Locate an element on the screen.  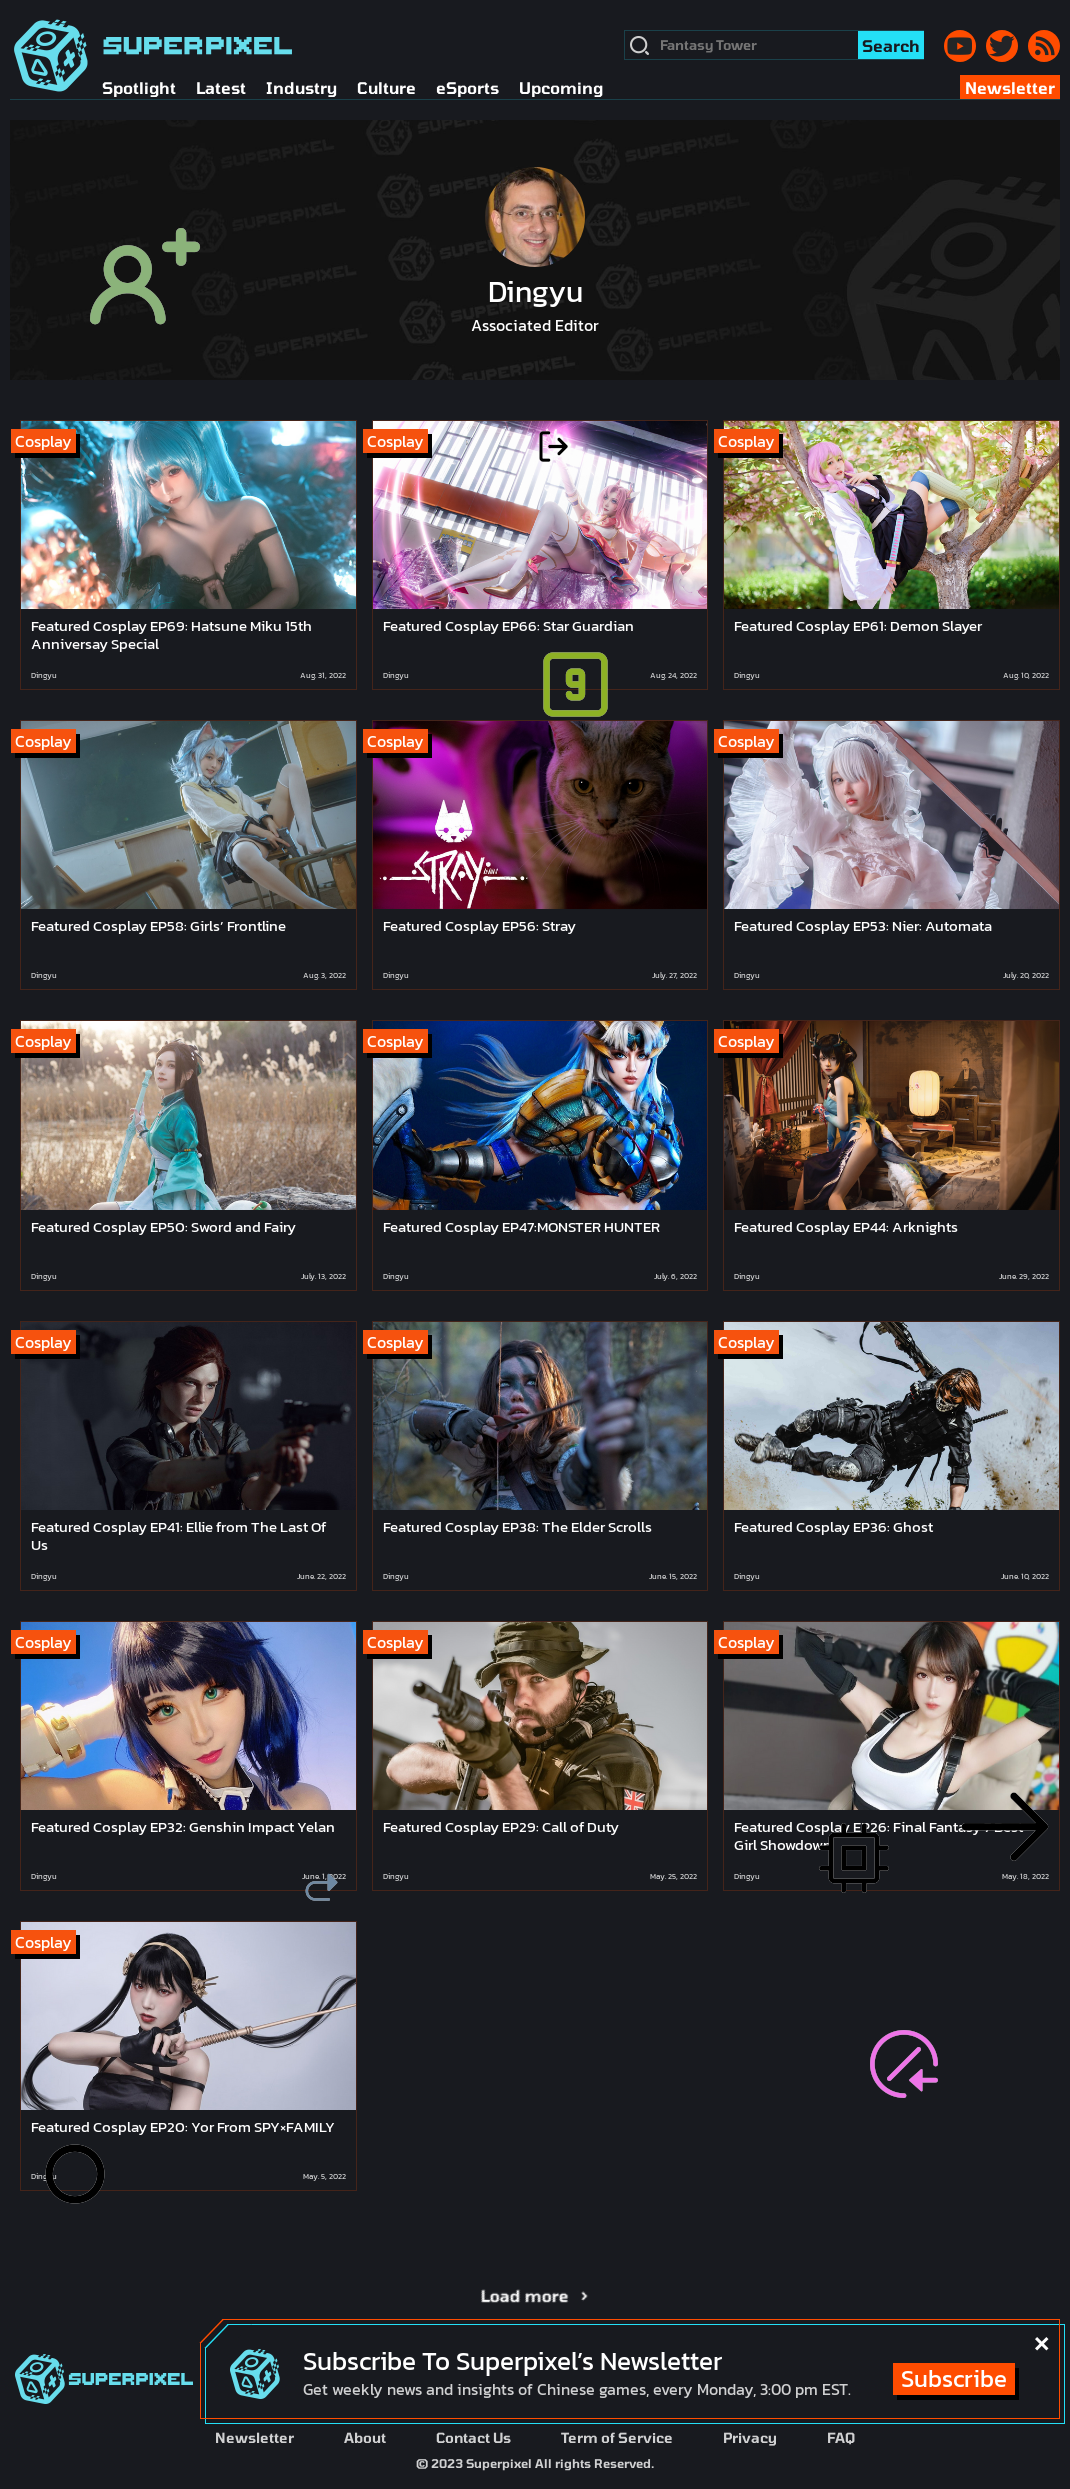
select or navigate to item number 9 is located at coordinates (575, 684).